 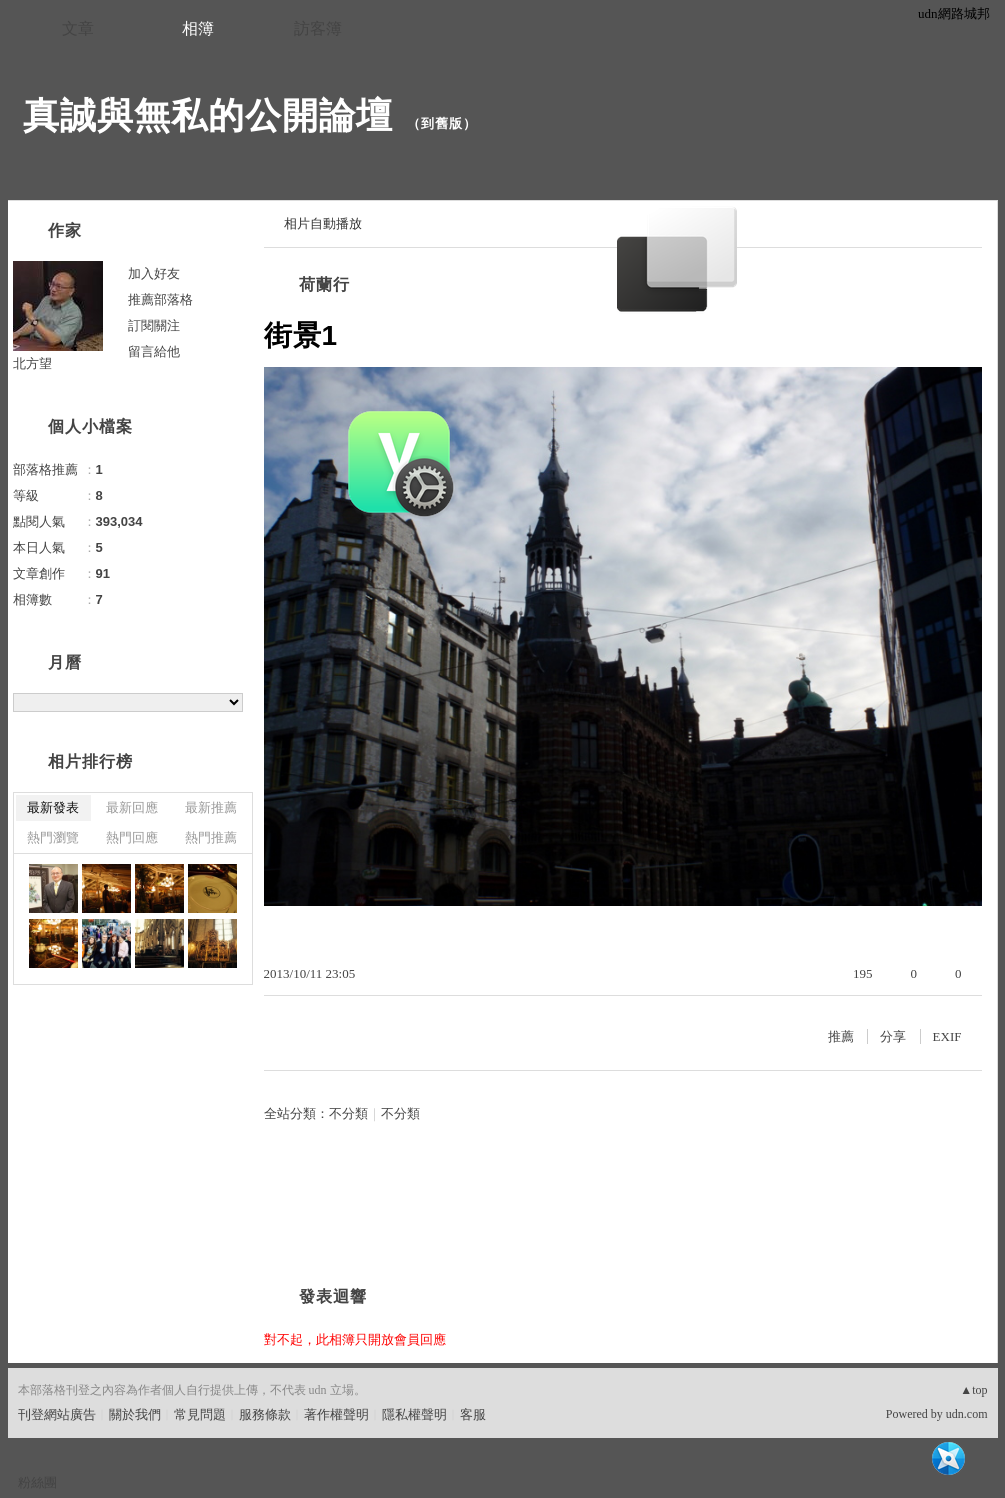 What do you see at coordinates (677, 262) in the screenshot?
I see `open task view to see all open windows` at bounding box center [677, 262].